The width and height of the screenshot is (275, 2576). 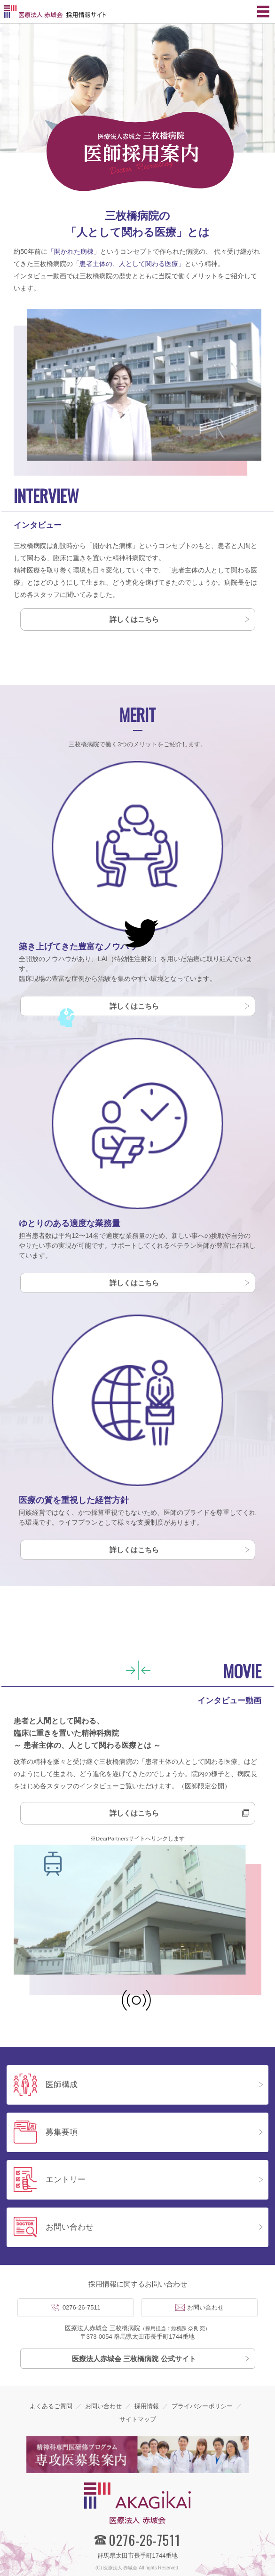 I want to click on collapse or compress content horizontally, so click(x=138, y=1670).